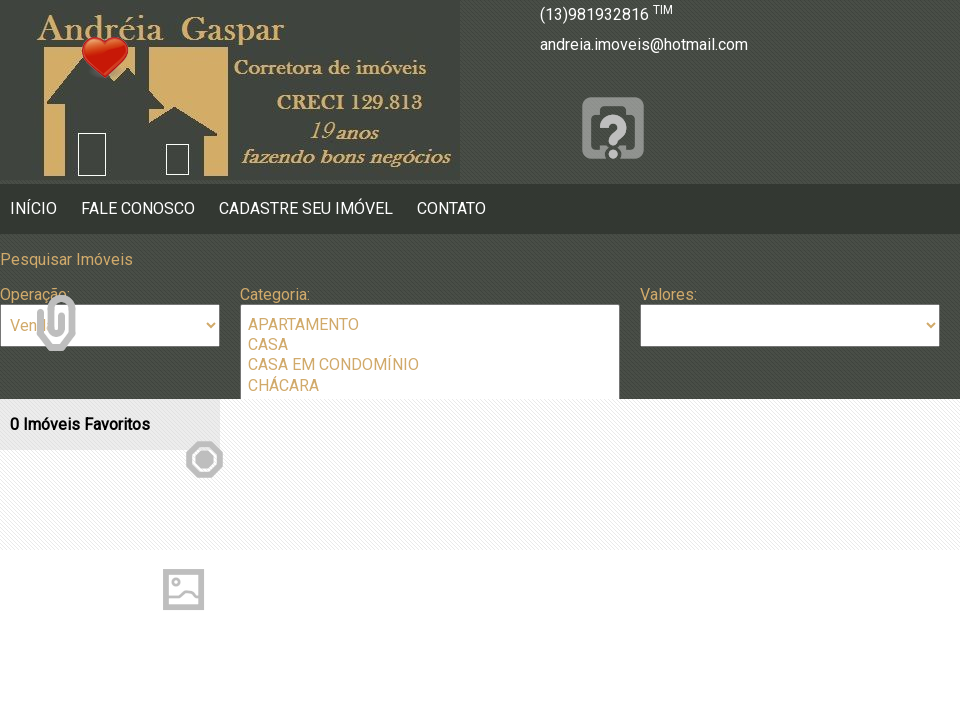 Image resolution: width=960 pixels, height=720 pixels. What do you see at coordinates (613, 128) in the screenshot?
I see `indicates no network route available for wired connection` at bounding box center [613, 128].